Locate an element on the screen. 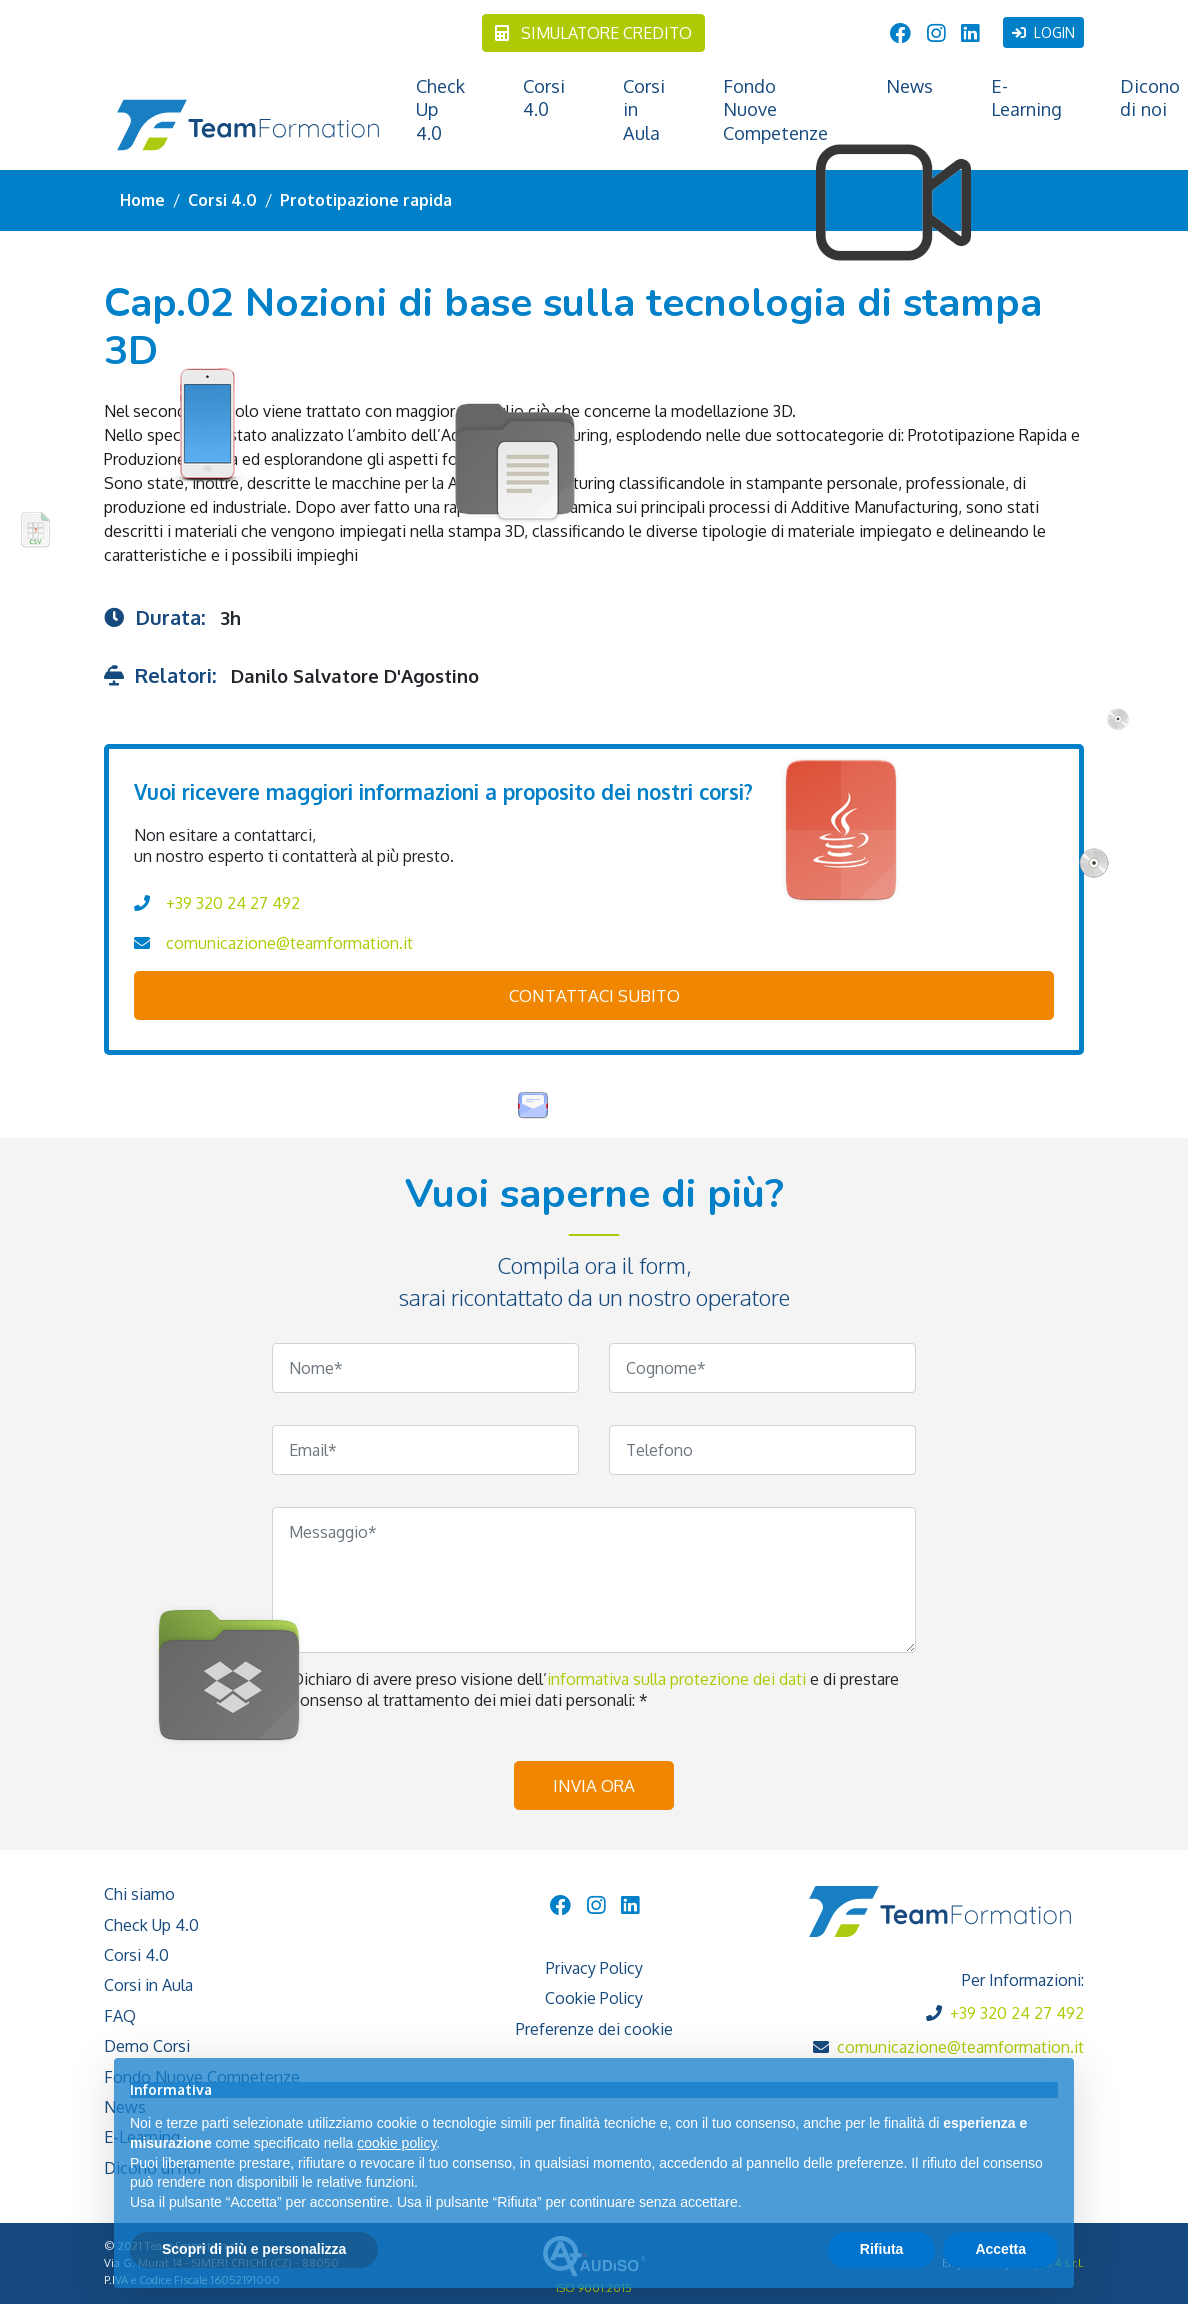 Image resolution: width=1188 pixels, height=2304 pixels. open your dropbox folder is located at coordinates (229, 1675).